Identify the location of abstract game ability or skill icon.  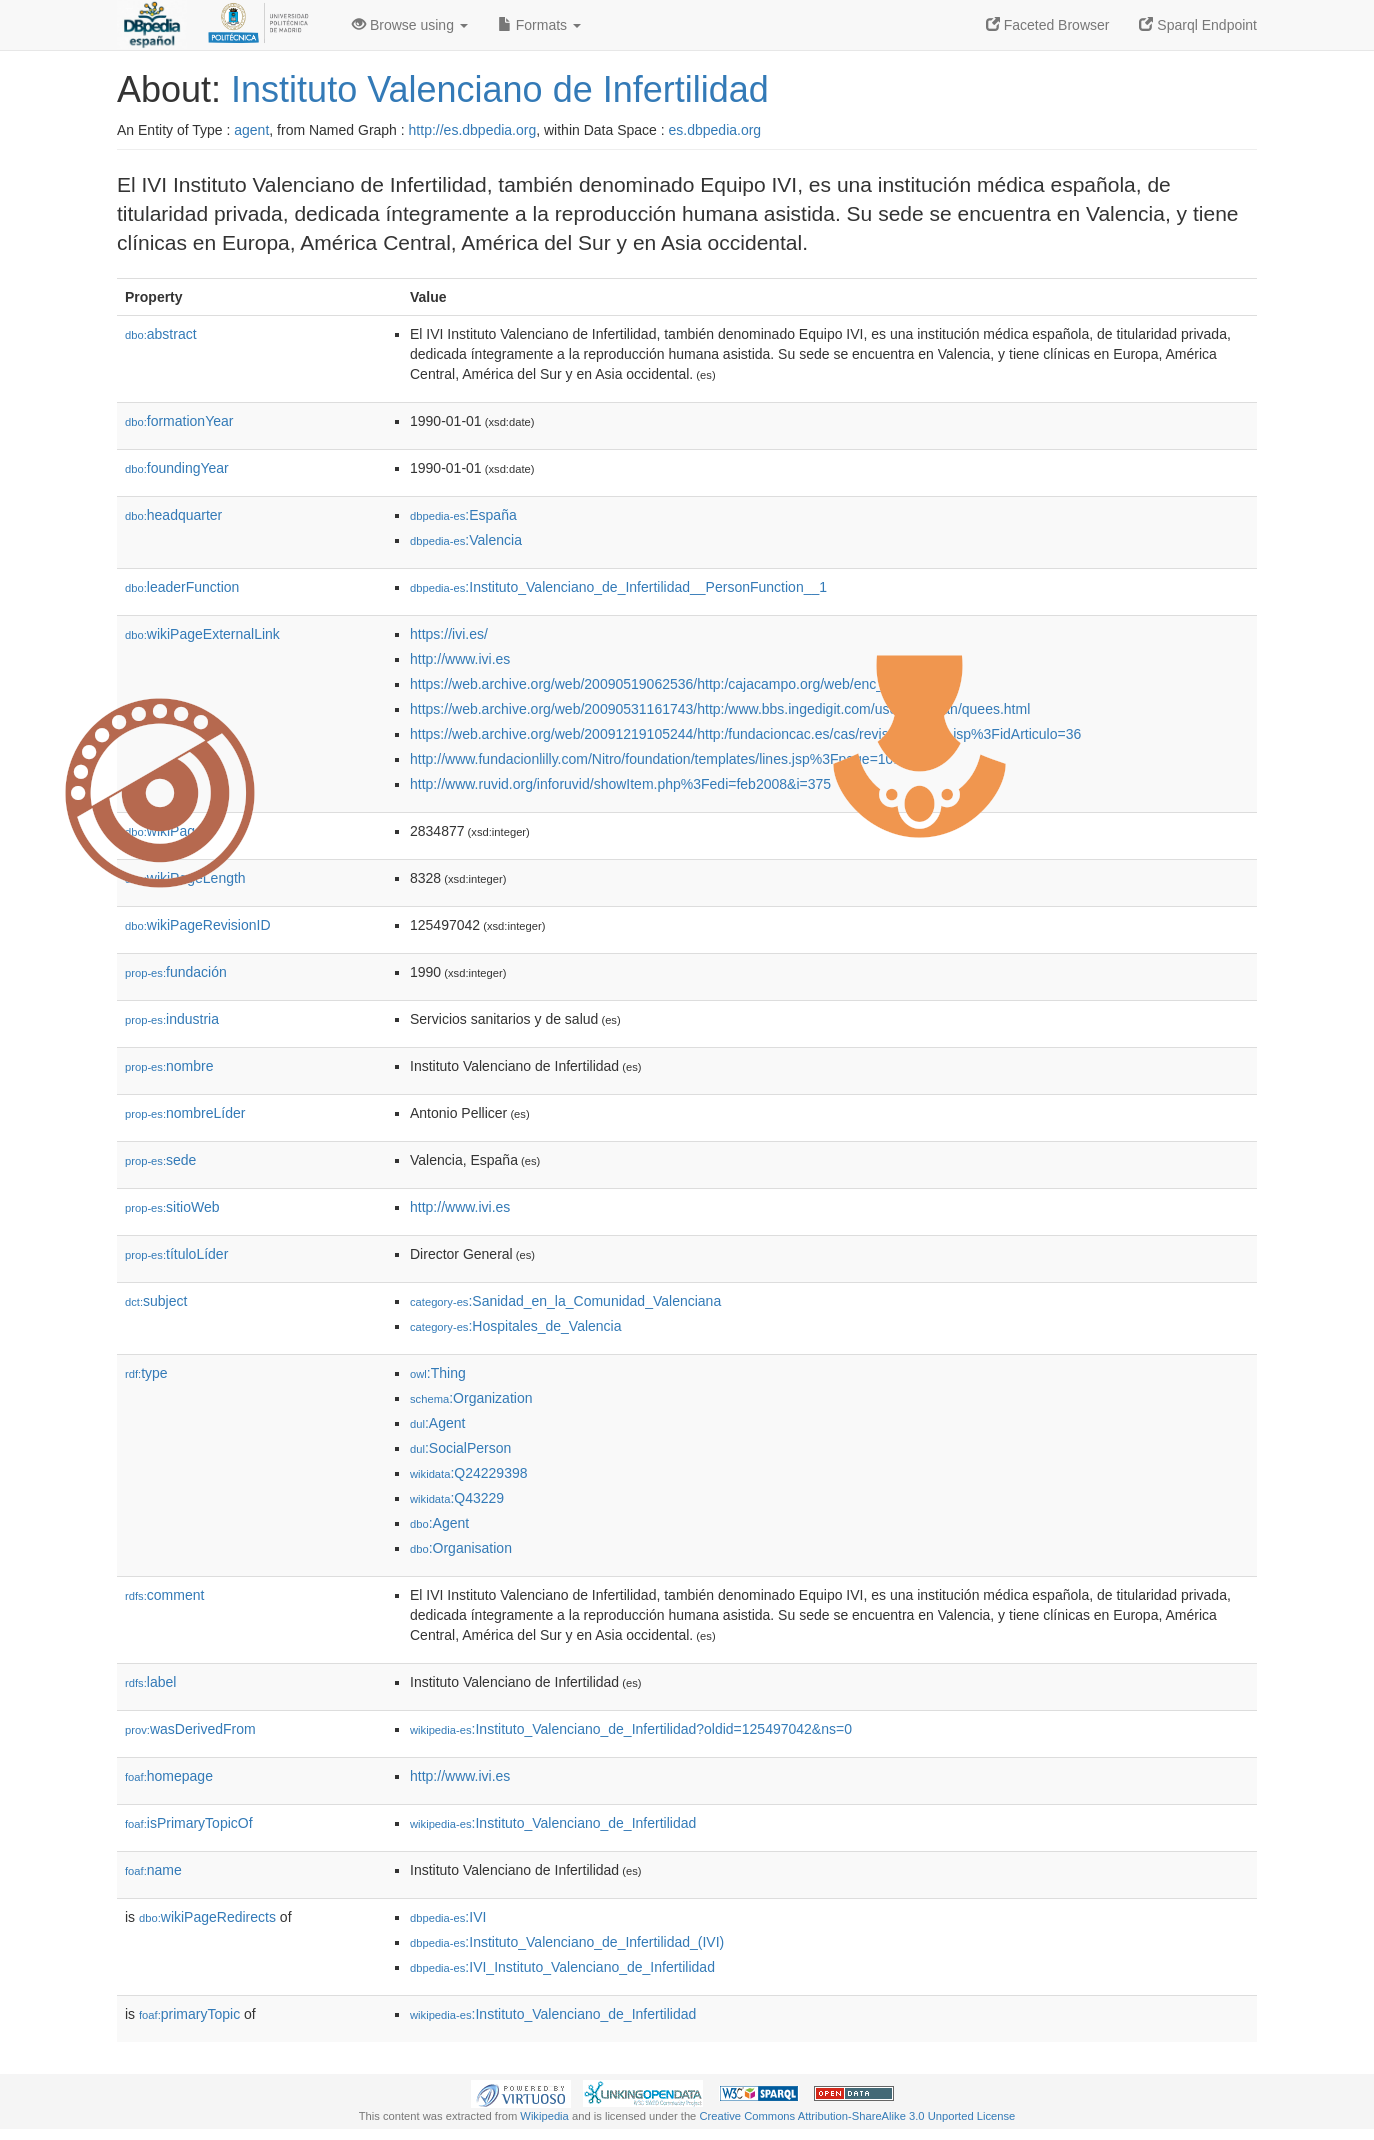
(160, 793).